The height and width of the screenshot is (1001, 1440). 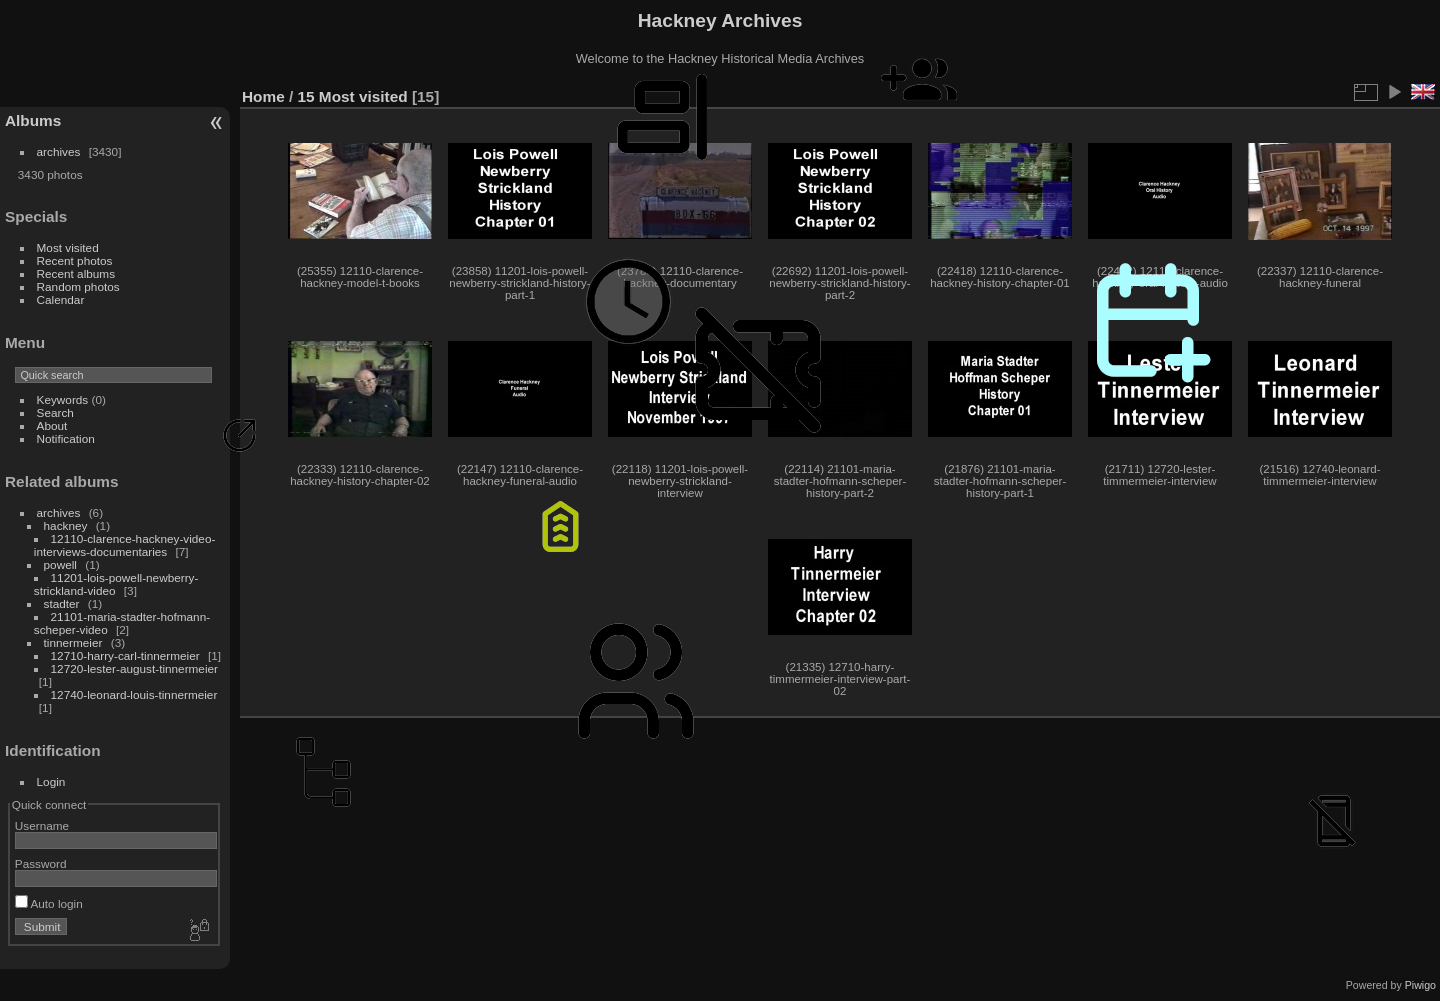 I want to click on view all users or team members, so click(x=636, y=681).